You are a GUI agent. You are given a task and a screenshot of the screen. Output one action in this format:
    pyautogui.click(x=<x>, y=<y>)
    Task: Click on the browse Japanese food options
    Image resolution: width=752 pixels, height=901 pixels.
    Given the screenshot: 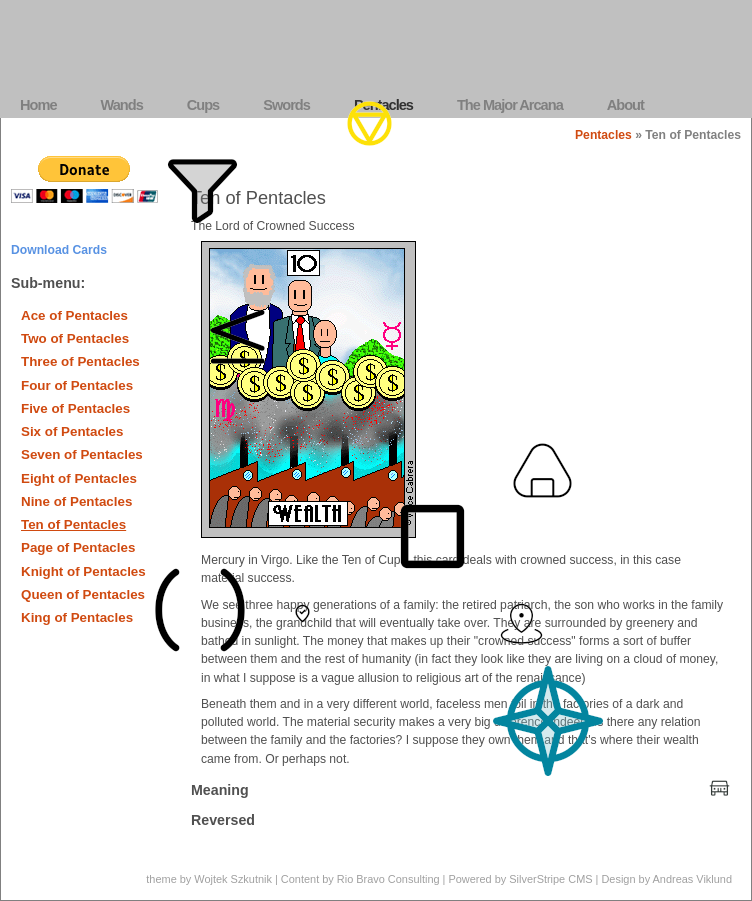 What is the action you would take?
    pyautogui.click(x=542, y=470)
    